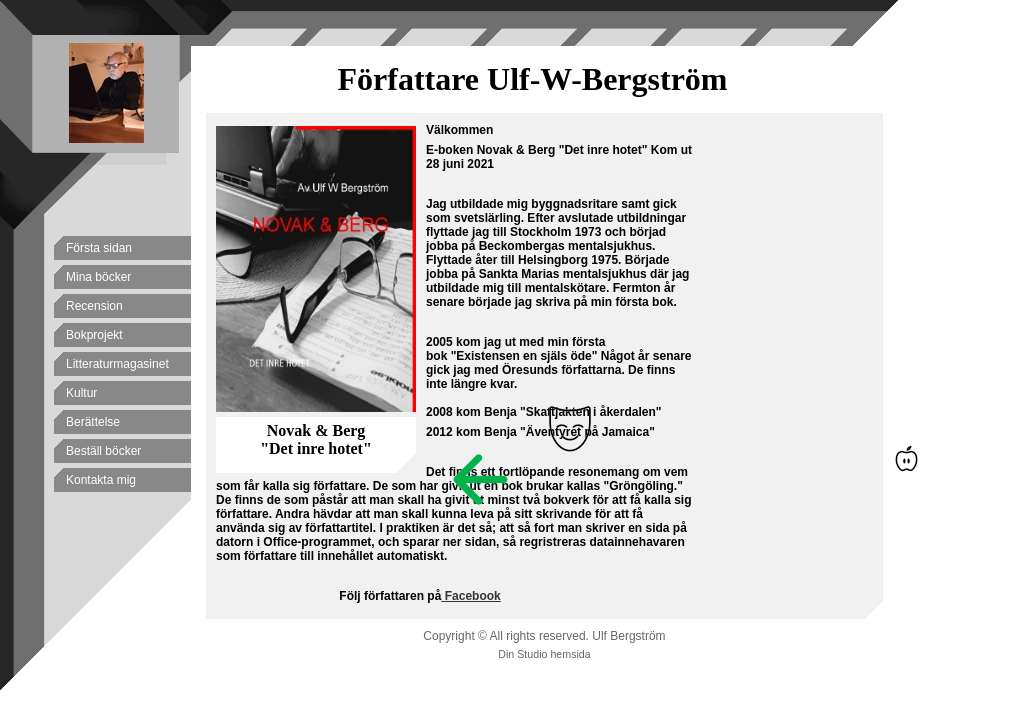 This screenshot has height=720, width=1024. I want to click on toggle theater or entertainment mode, so click(570, 427).